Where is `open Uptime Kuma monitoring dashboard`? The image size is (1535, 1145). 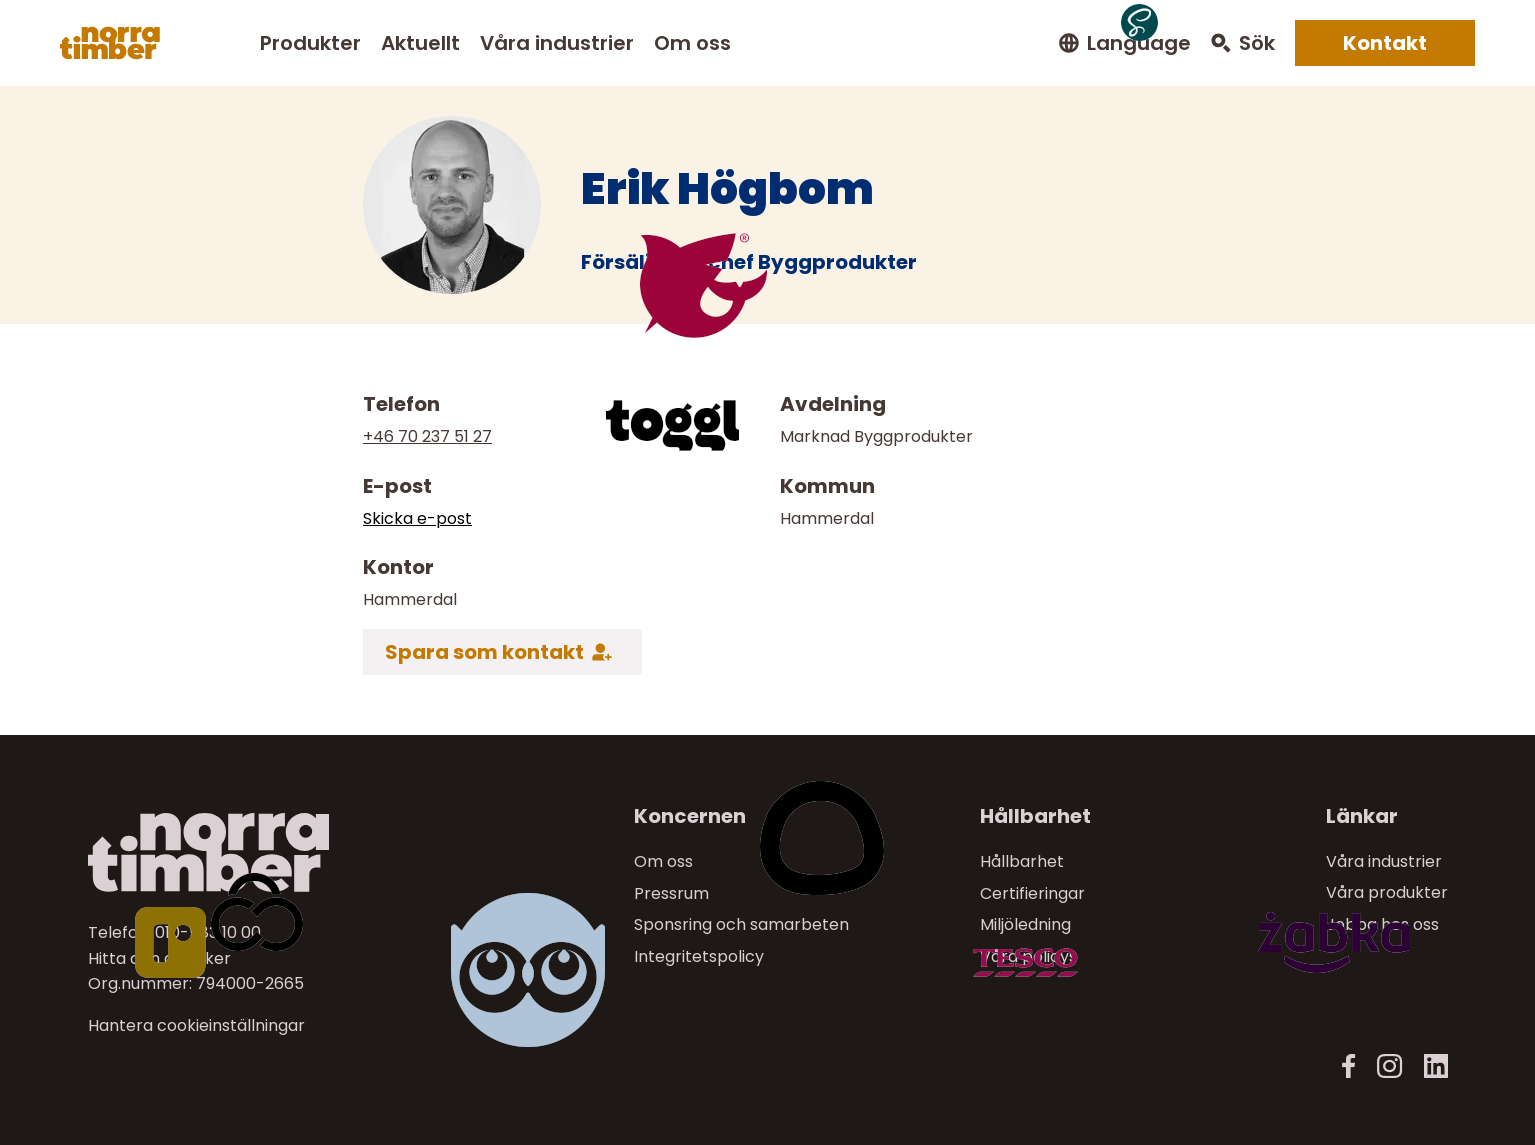 open Uptime Kuma monitoring dashboard is located at coordinates (822, 838).